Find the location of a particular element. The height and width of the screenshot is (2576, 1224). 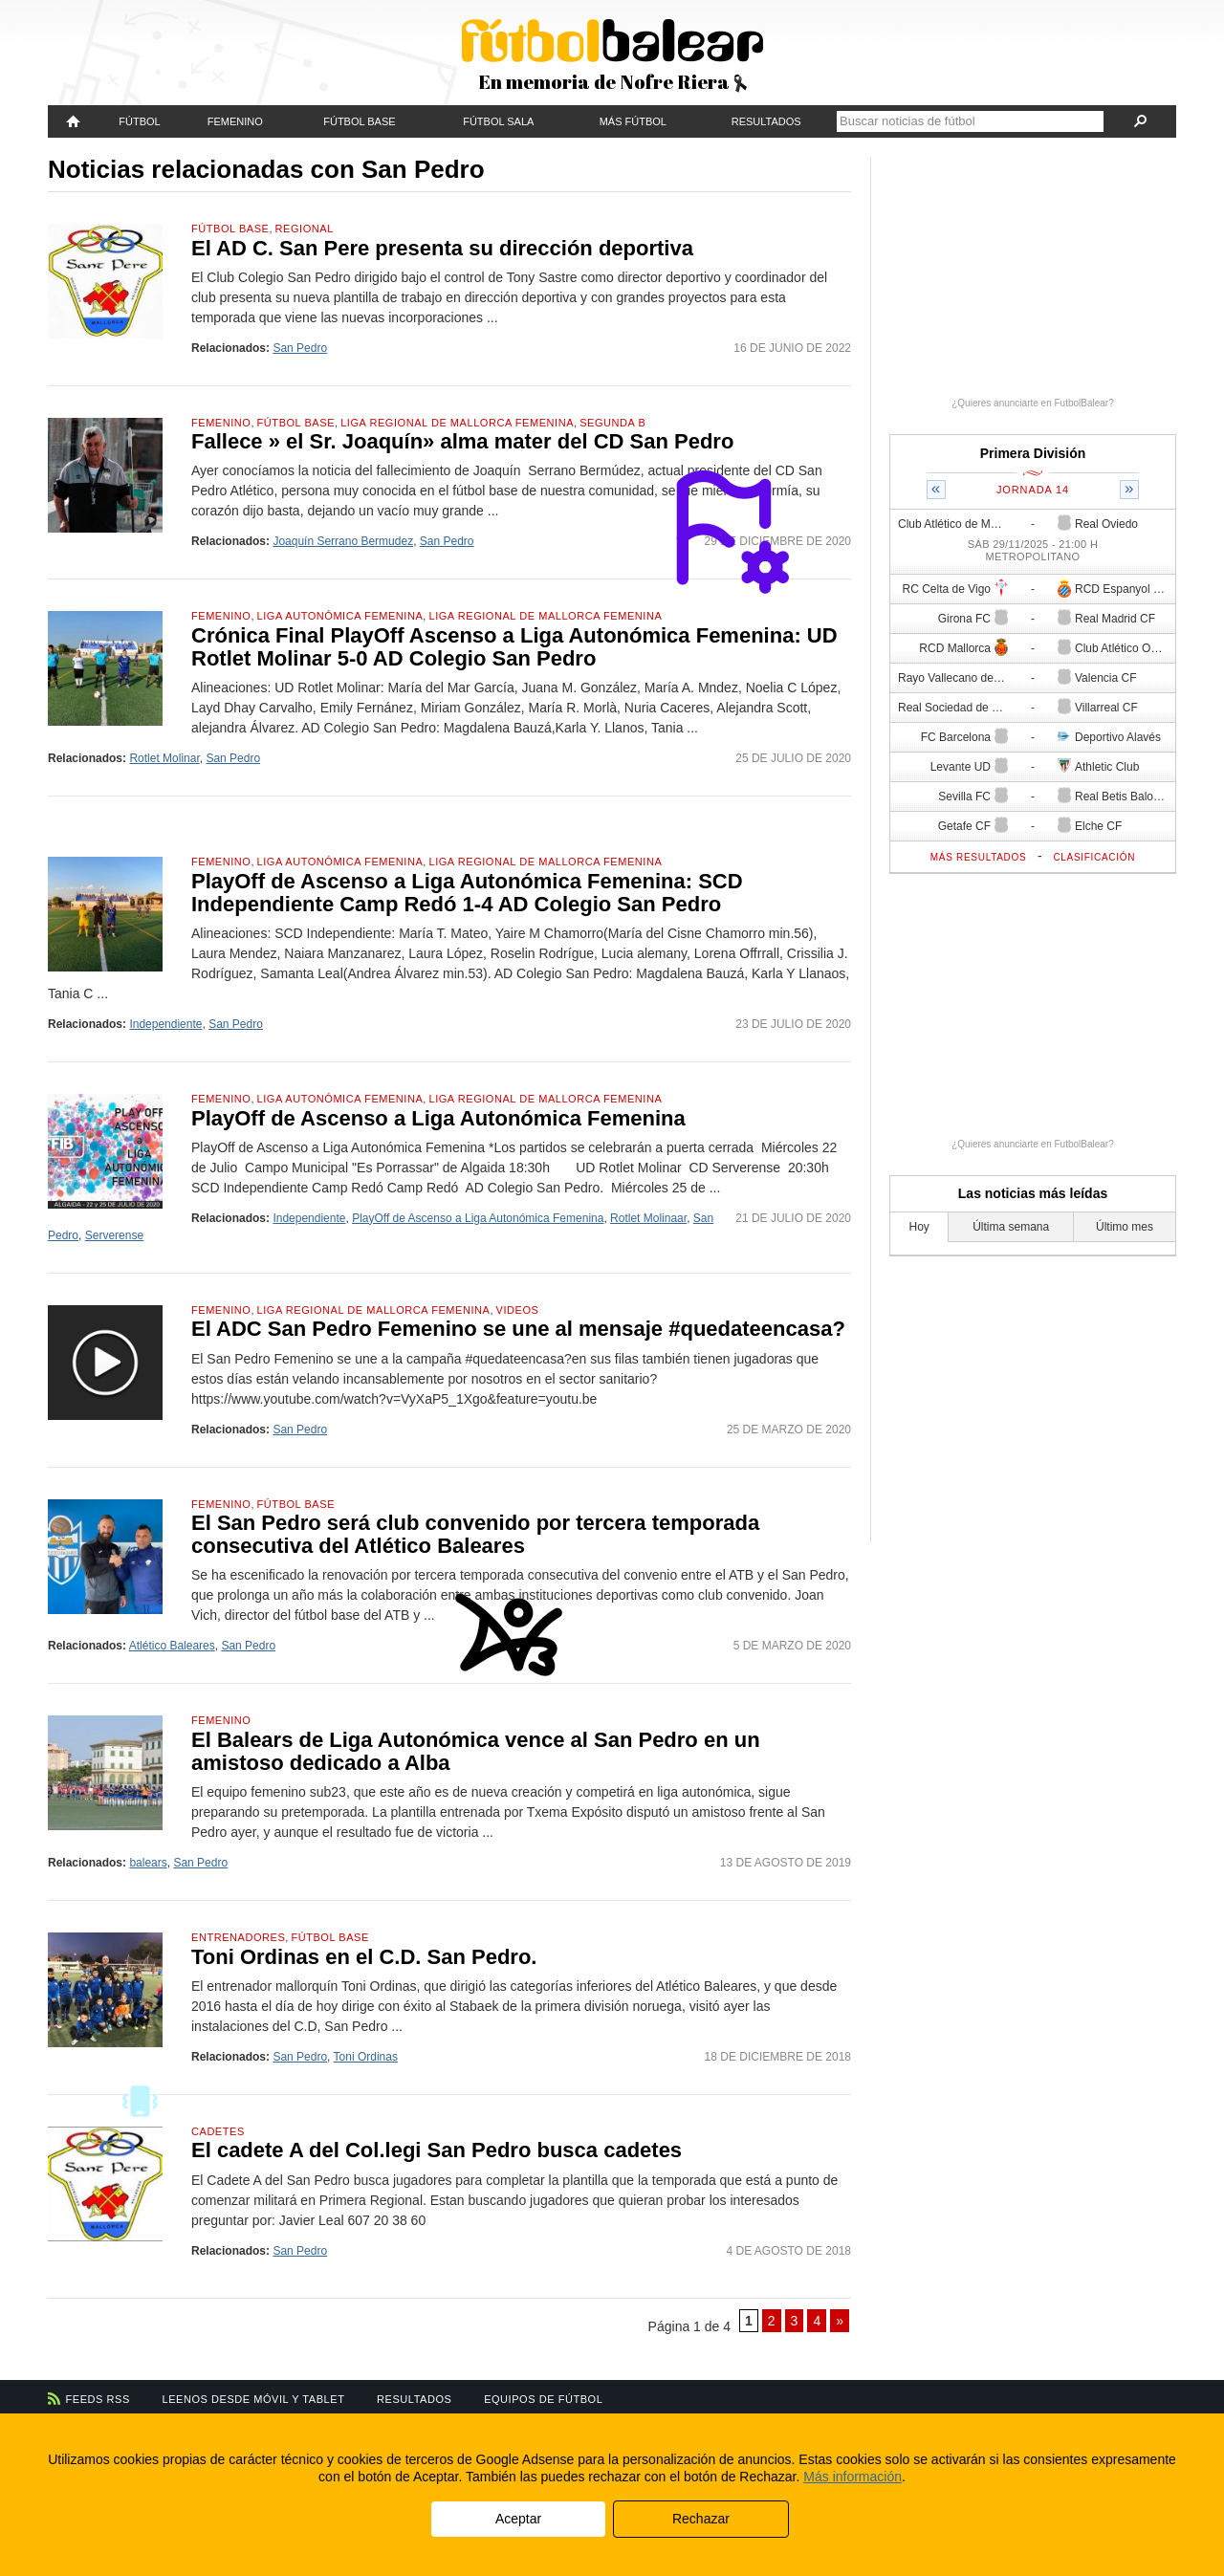

configure flag or milestone settings is located at coordinates (724, 526).